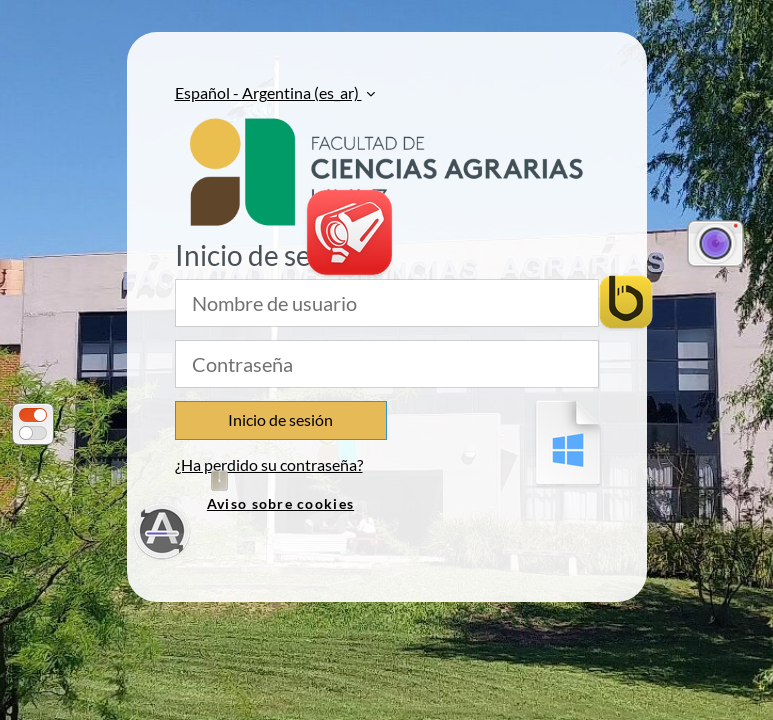  Describe the element at coordinates (162, 531) in the screenshot. I see `check for available software updates` at that location.